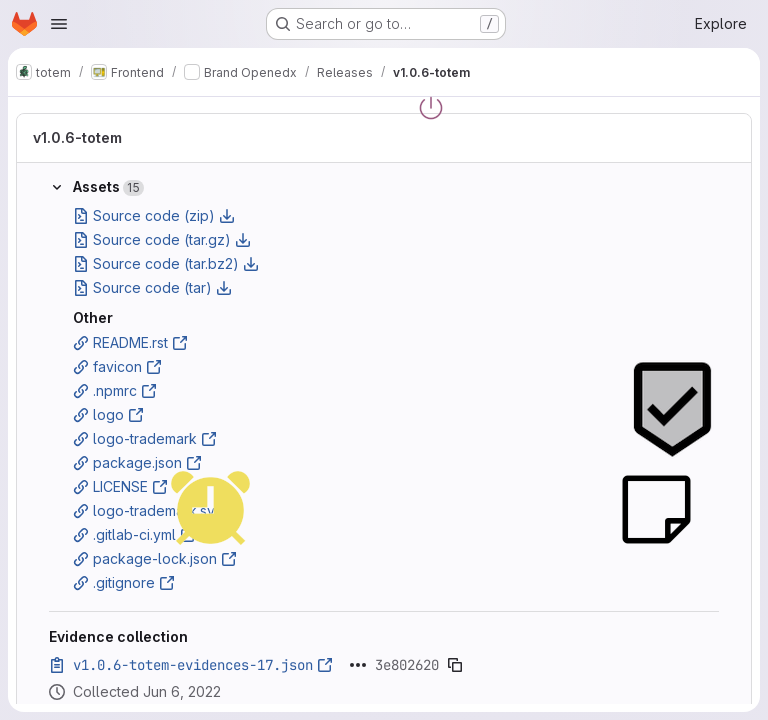 The image size is (768, 720). What do you see at coordinates (656, 509) in the screenshot?
I see `create a new note` at bounding box center [656, 509].